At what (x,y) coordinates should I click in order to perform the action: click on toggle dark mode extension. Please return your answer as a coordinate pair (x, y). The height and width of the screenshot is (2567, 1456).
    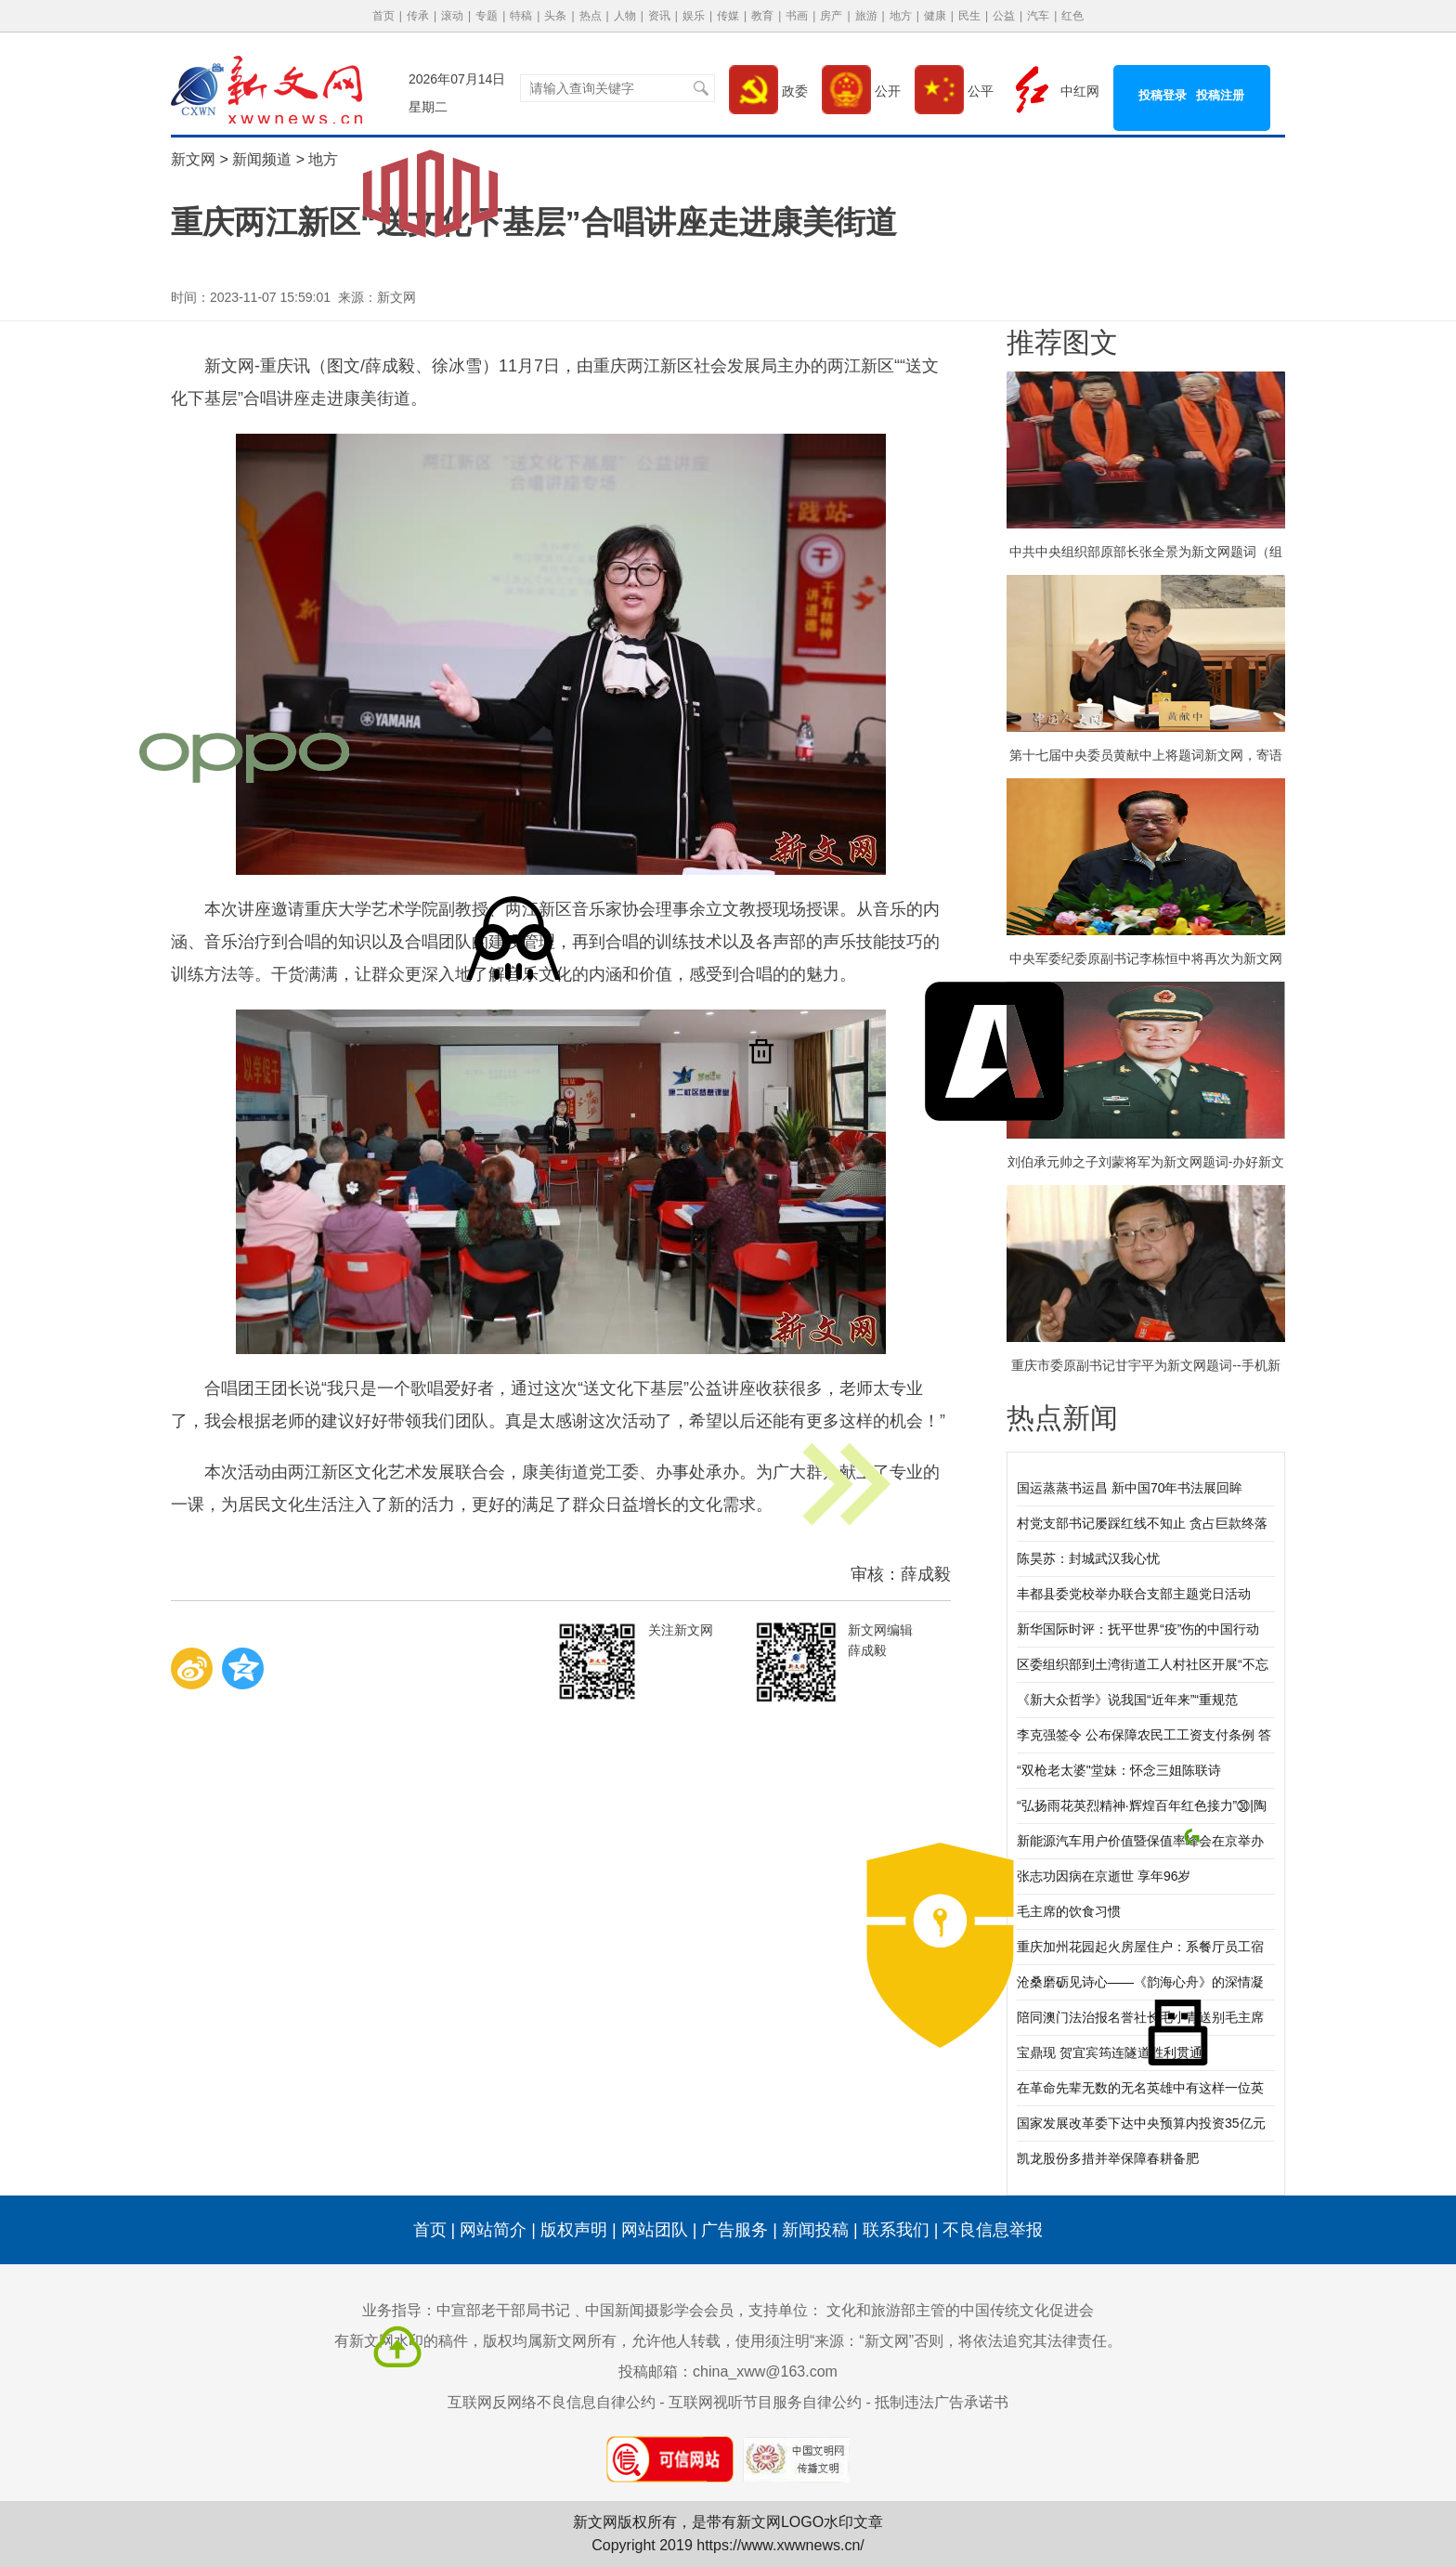
    Looking at the image, I should click on (514, 938).